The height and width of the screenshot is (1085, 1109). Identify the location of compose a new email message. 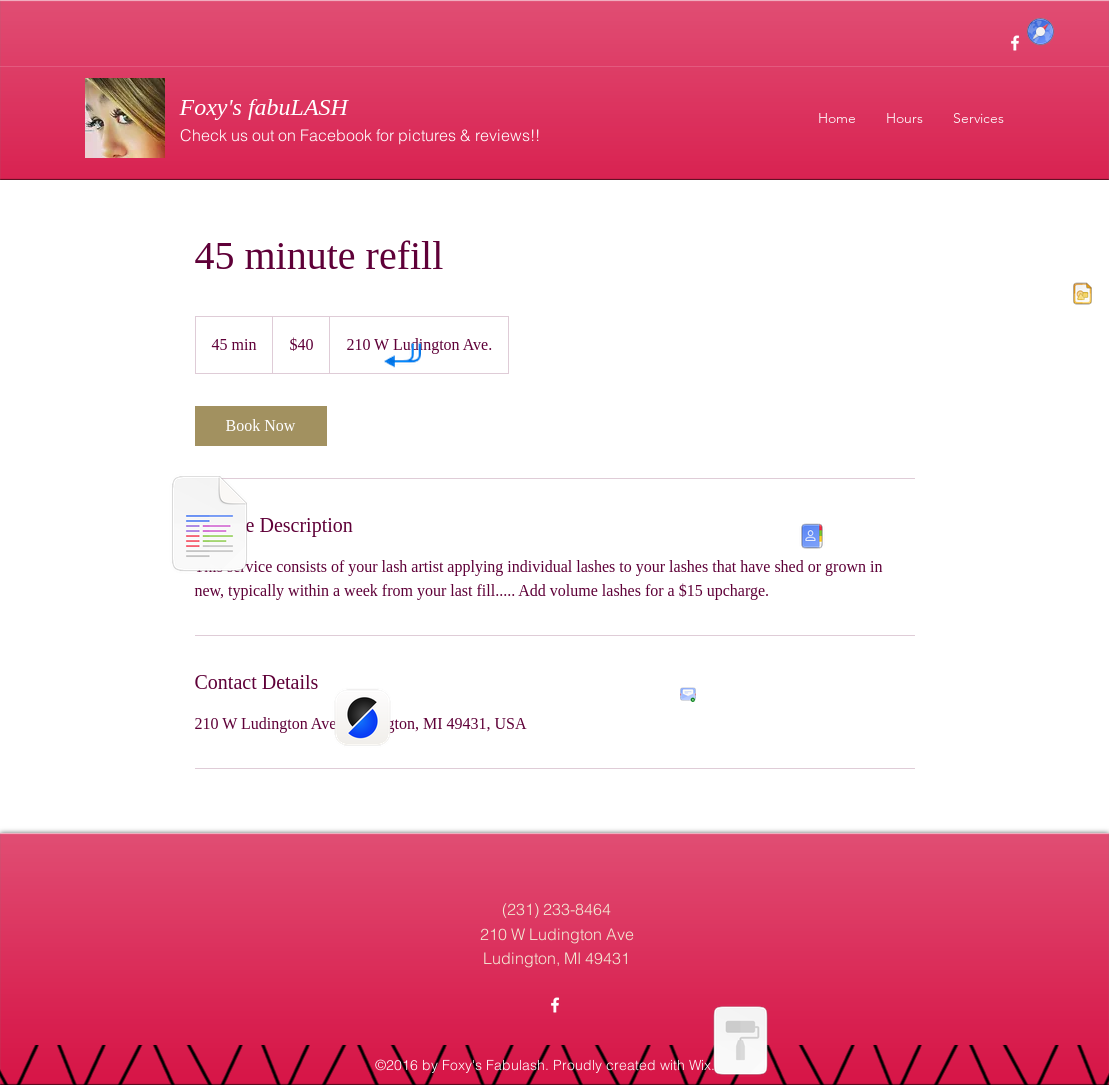
(688, 694).